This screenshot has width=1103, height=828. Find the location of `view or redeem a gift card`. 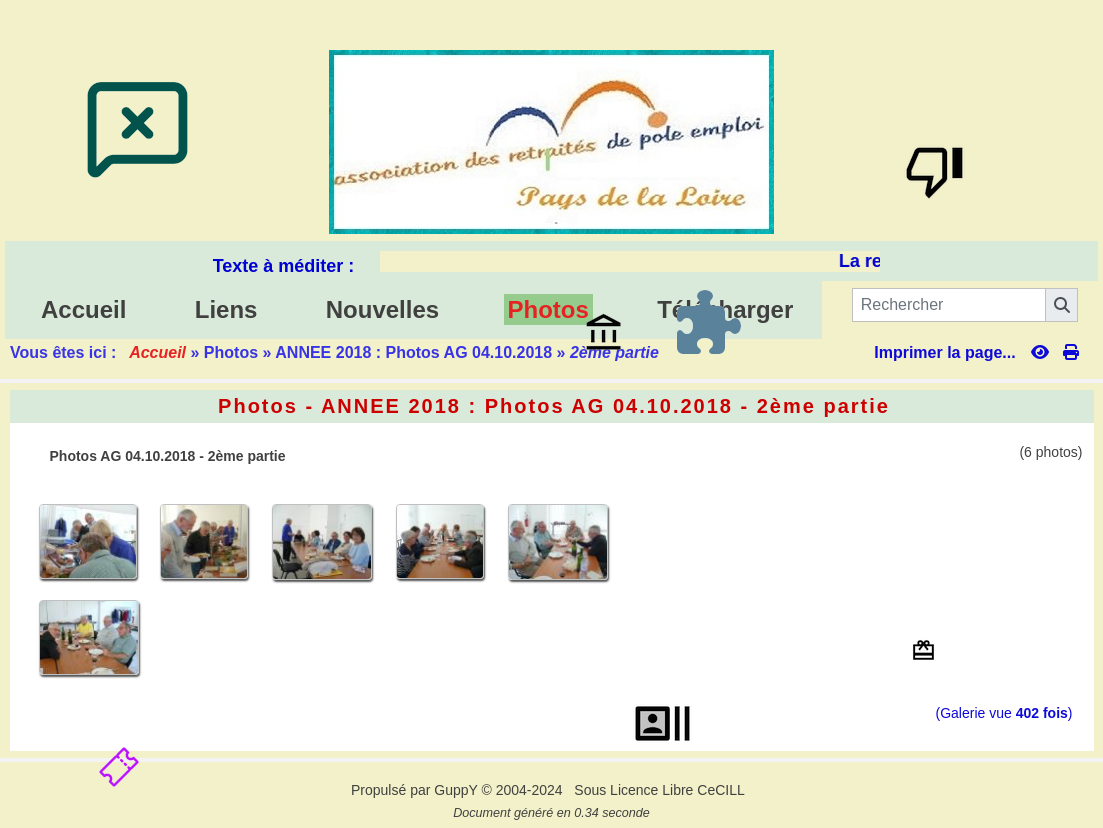

view or redeem a gift card is located at coordinates (923, 650).